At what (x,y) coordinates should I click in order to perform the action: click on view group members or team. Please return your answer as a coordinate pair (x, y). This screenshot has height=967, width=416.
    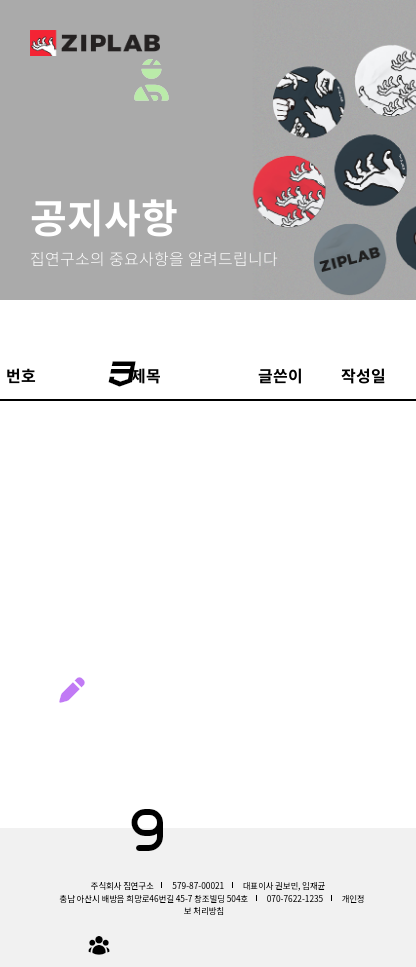
    Looking at the image, I should click on (99, 945).